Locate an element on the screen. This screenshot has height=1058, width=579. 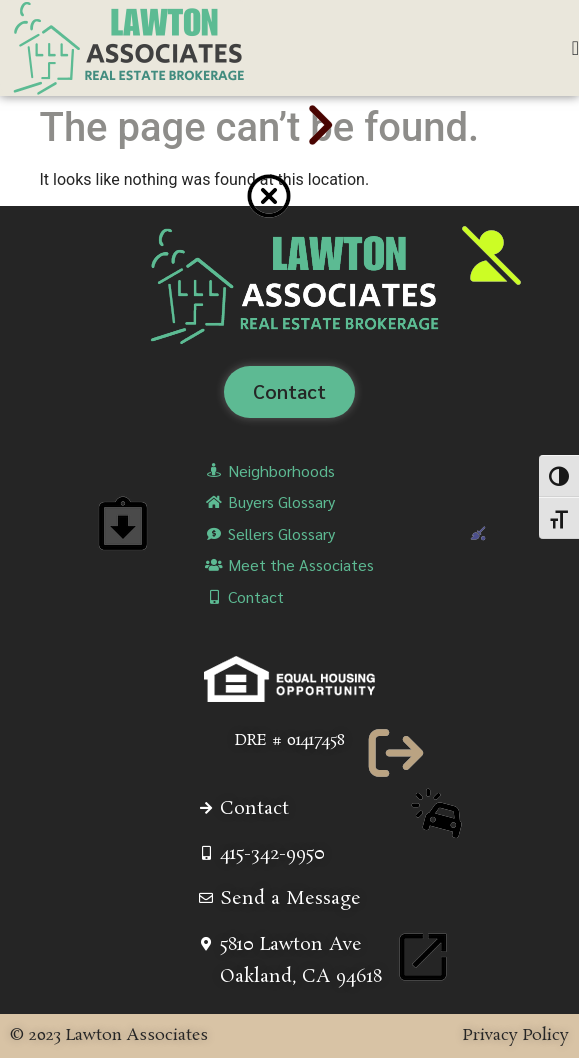
download or receive an assignment is located at coordinates (123, 526).